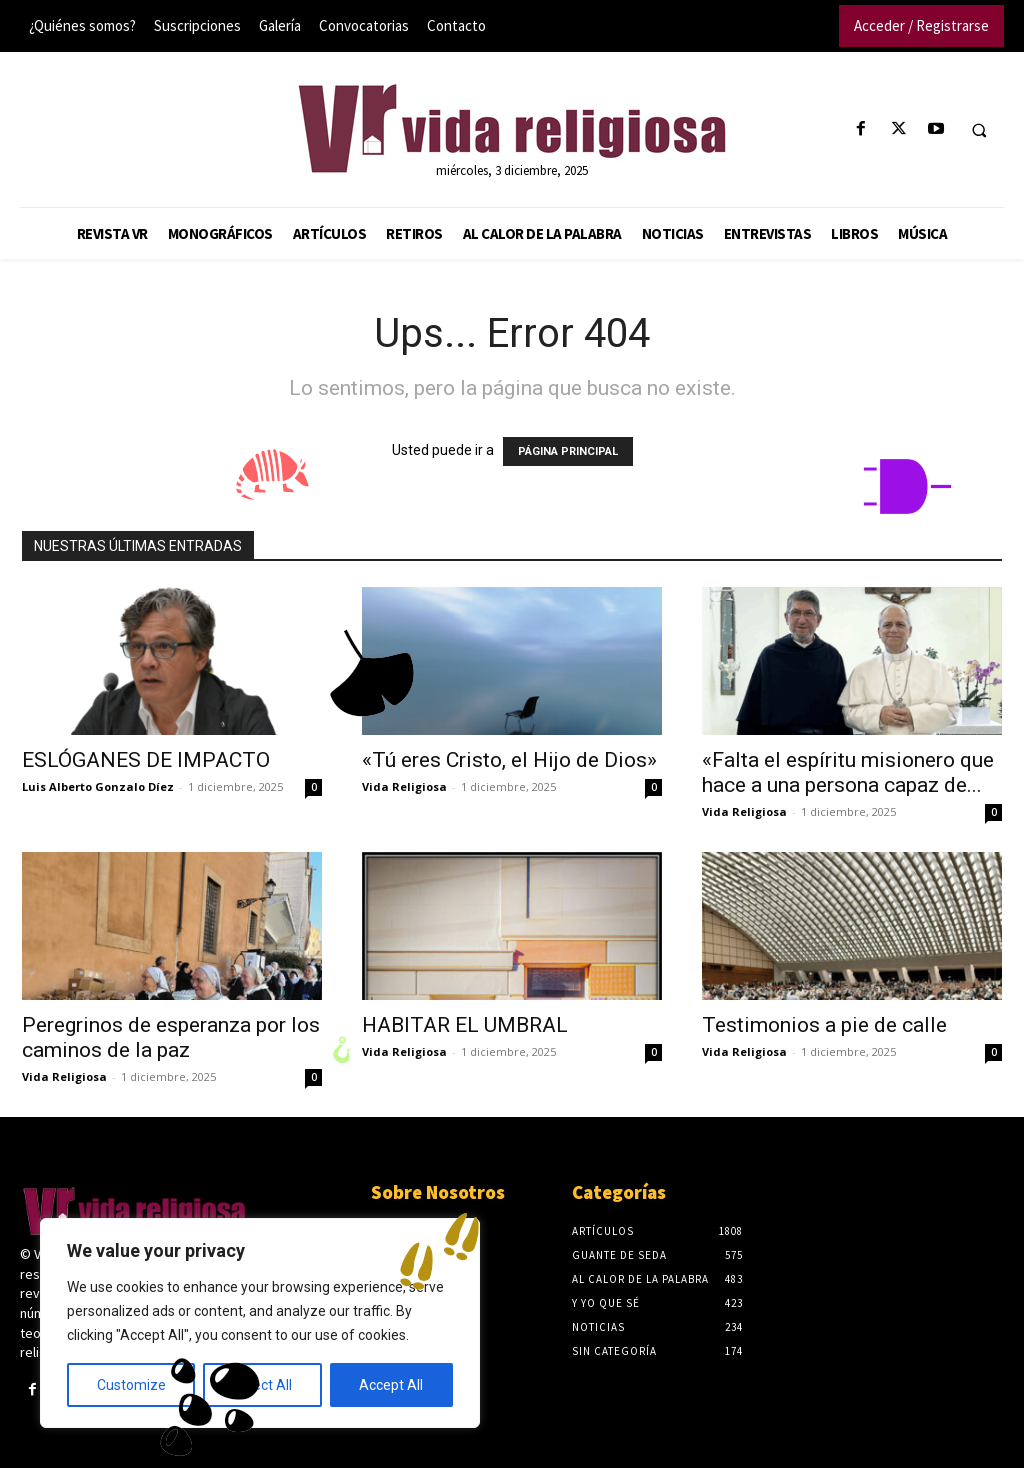  Describe the element at coordinates (372, 673) in the screenshot. I see `nature or botanical category indicator` at that location.